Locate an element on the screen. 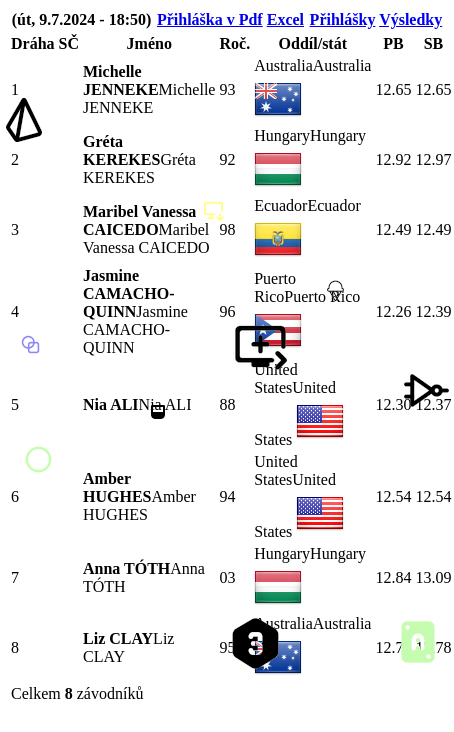 The height and width of the screenshot is (732, 454). prisma database ORM logo is located at coordinates (24, 120).